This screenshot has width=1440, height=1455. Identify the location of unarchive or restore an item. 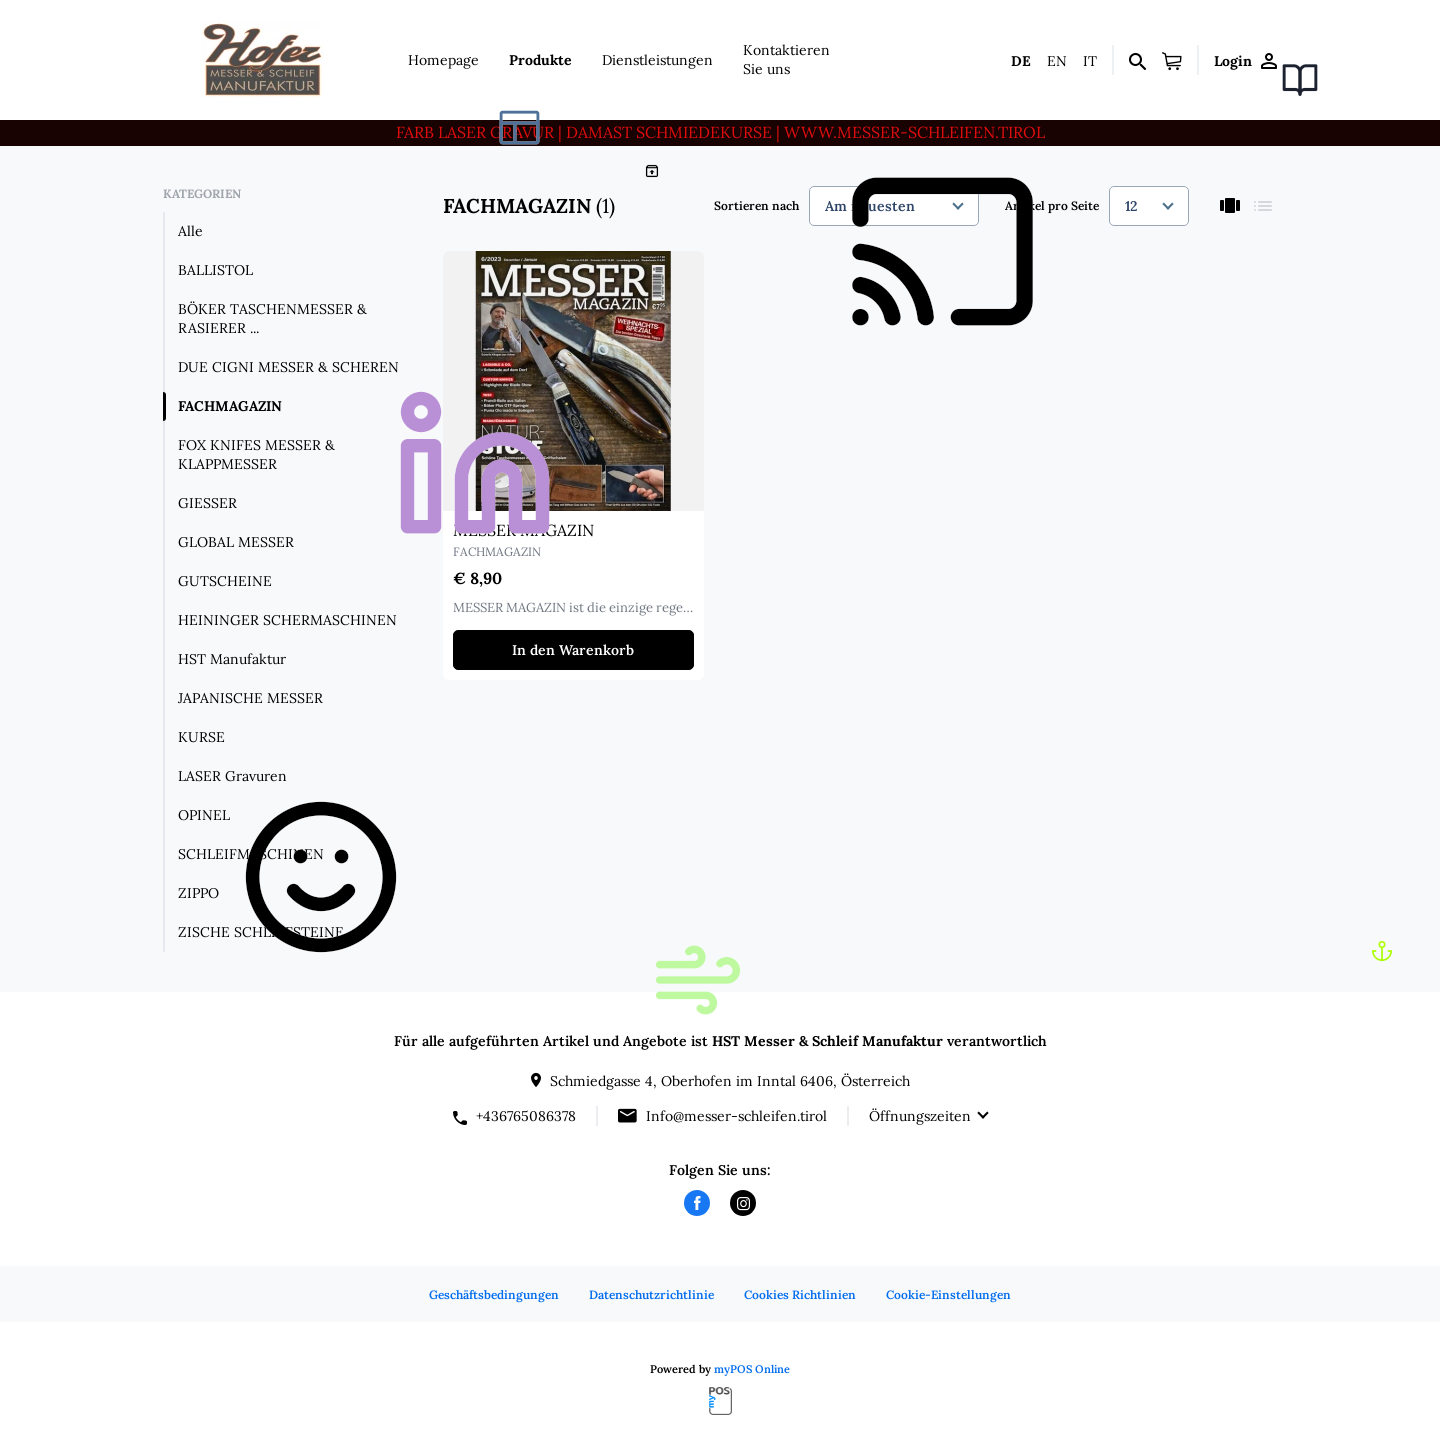
(652, 171).